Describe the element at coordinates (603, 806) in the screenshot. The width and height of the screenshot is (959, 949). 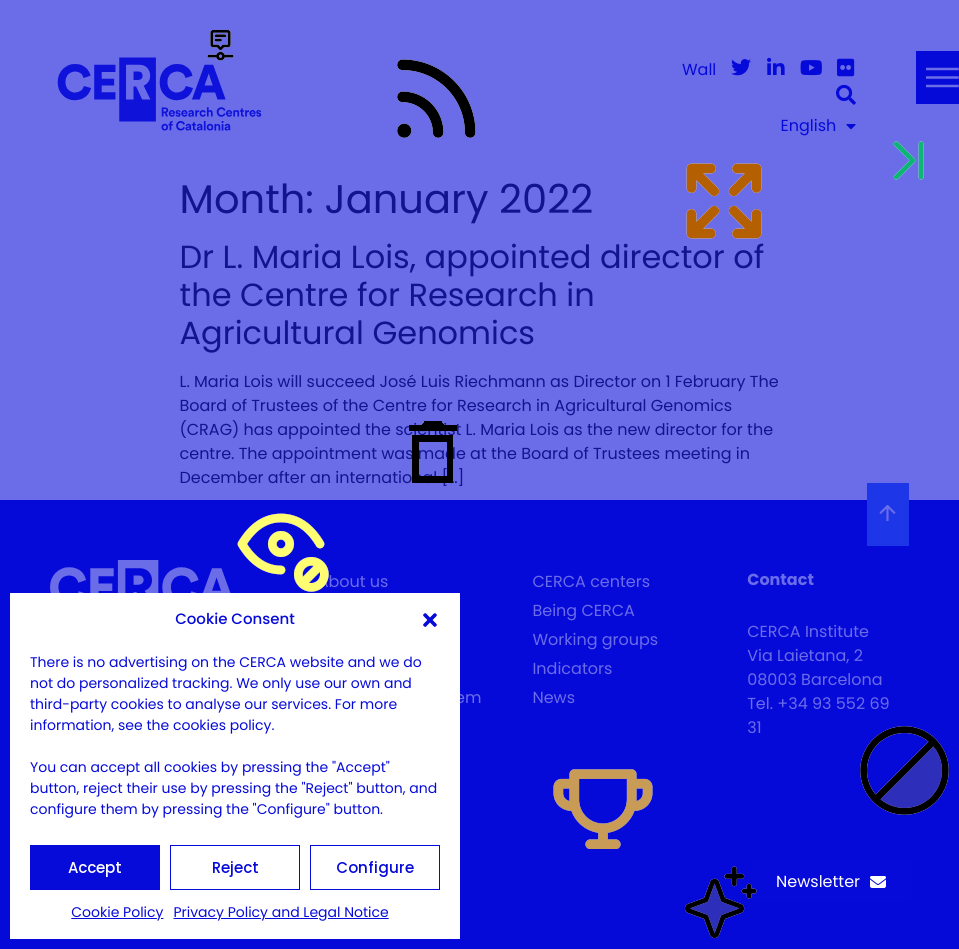
I see `view achievements or awards` at that location.